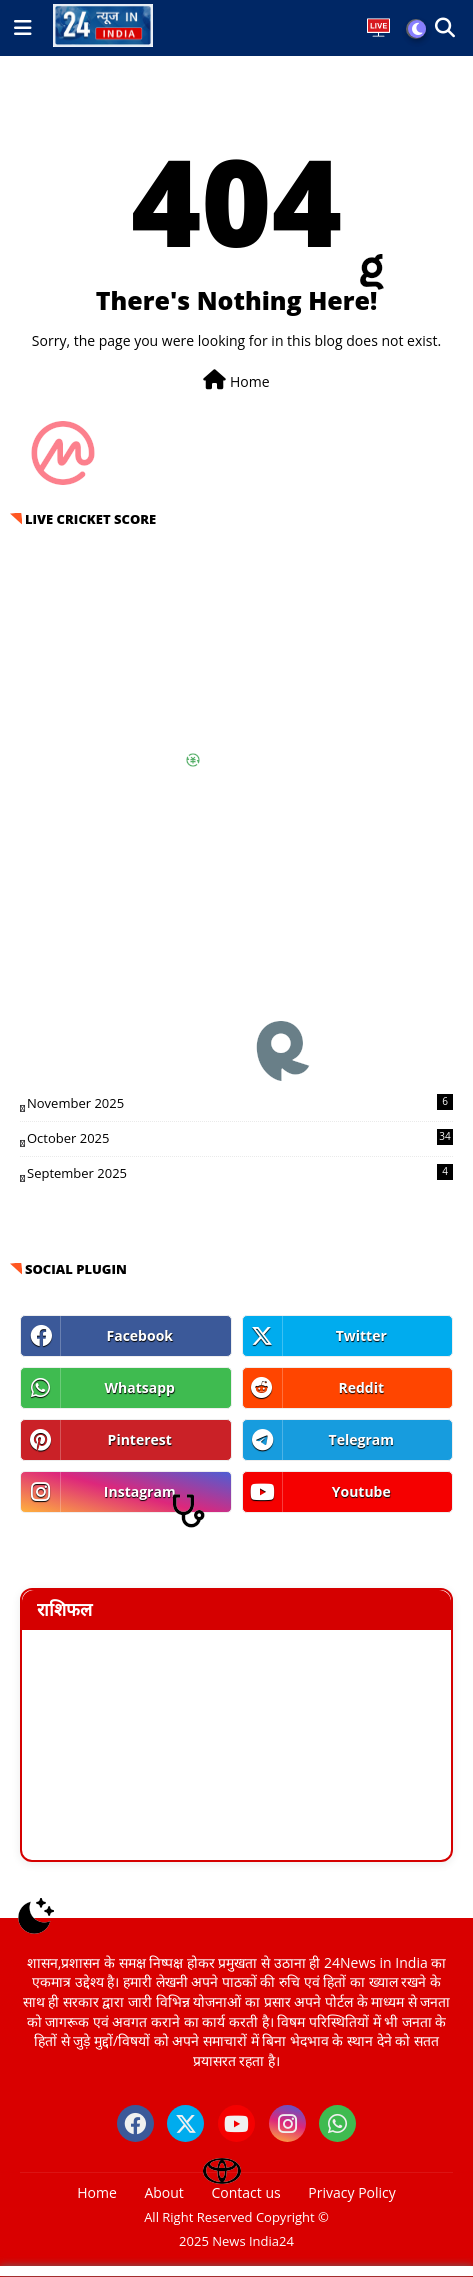 The image size is (473, 2277). What do you see at coordinates (283, 1051) in the screenshot?
I see `open the Rapid API platform` at bounding box center [283, 1051].